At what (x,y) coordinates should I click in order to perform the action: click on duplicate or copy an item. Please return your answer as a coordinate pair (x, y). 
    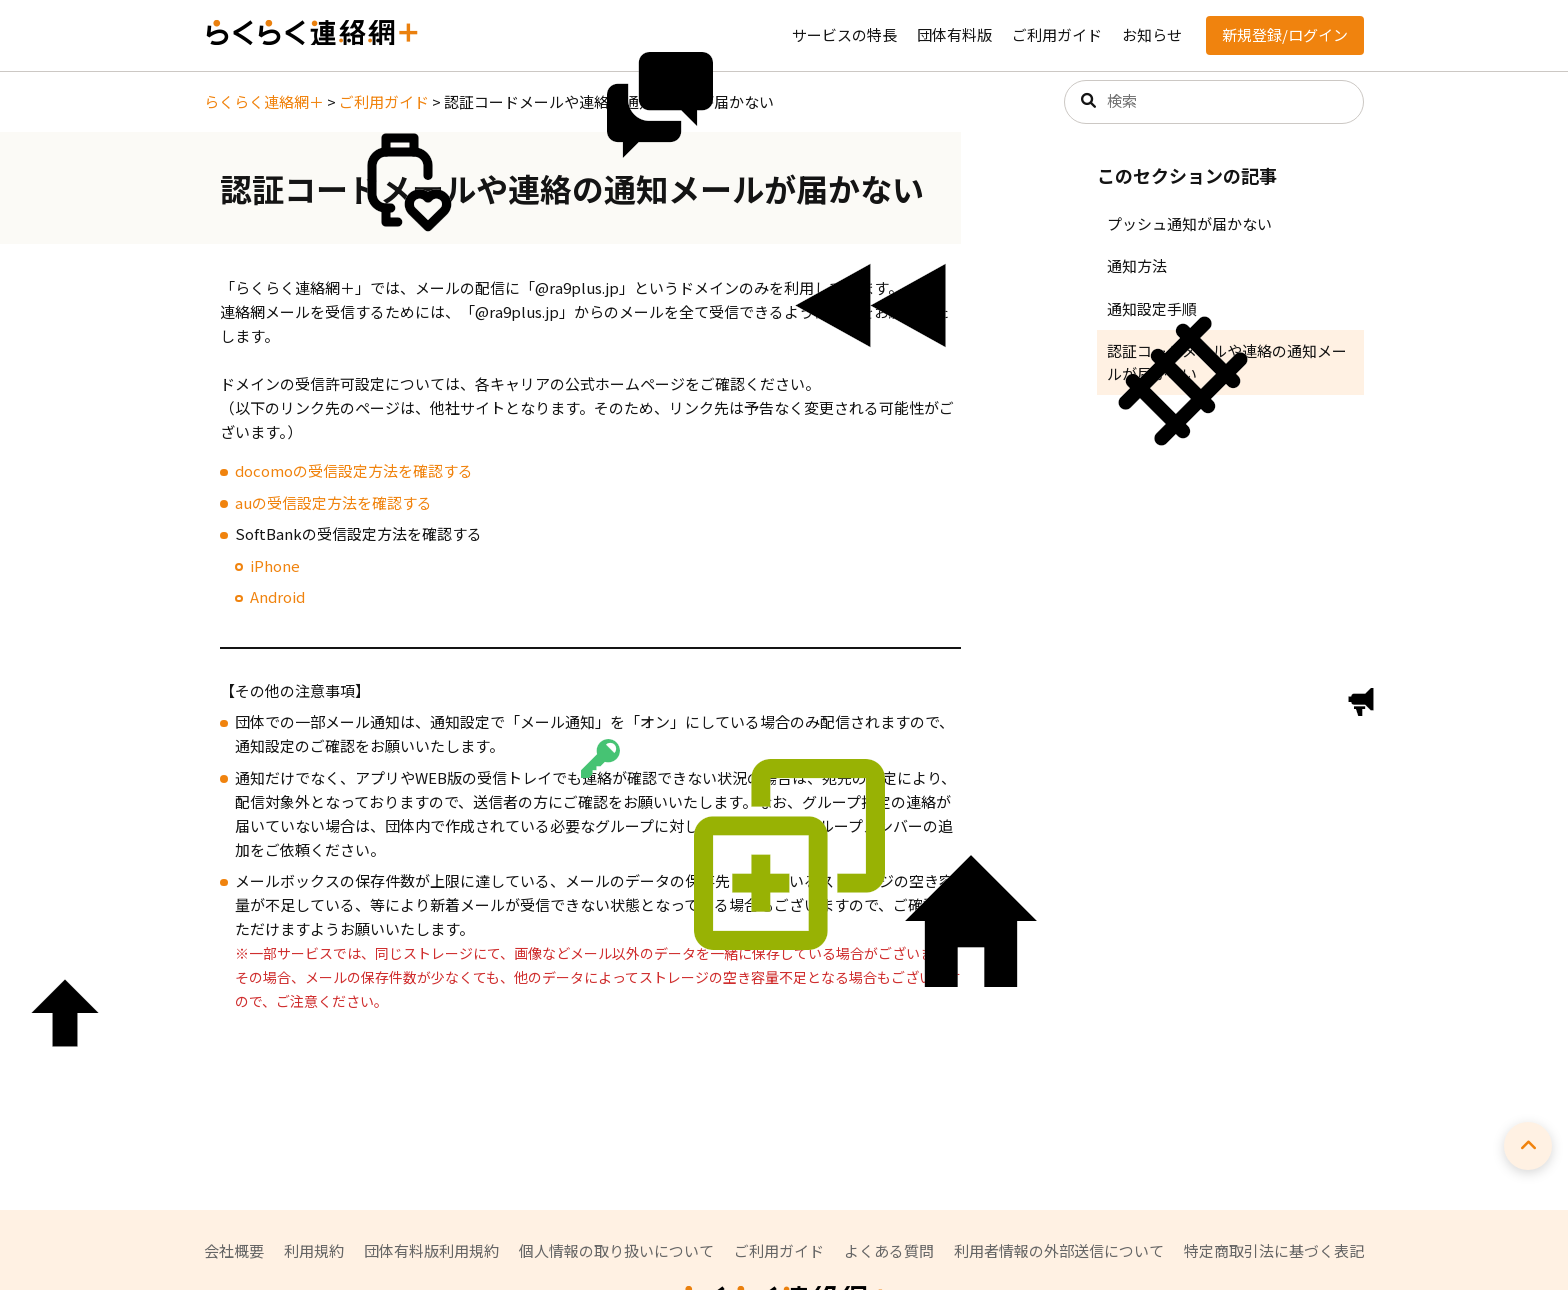
    Looking at the image, I should click on (789, 854).